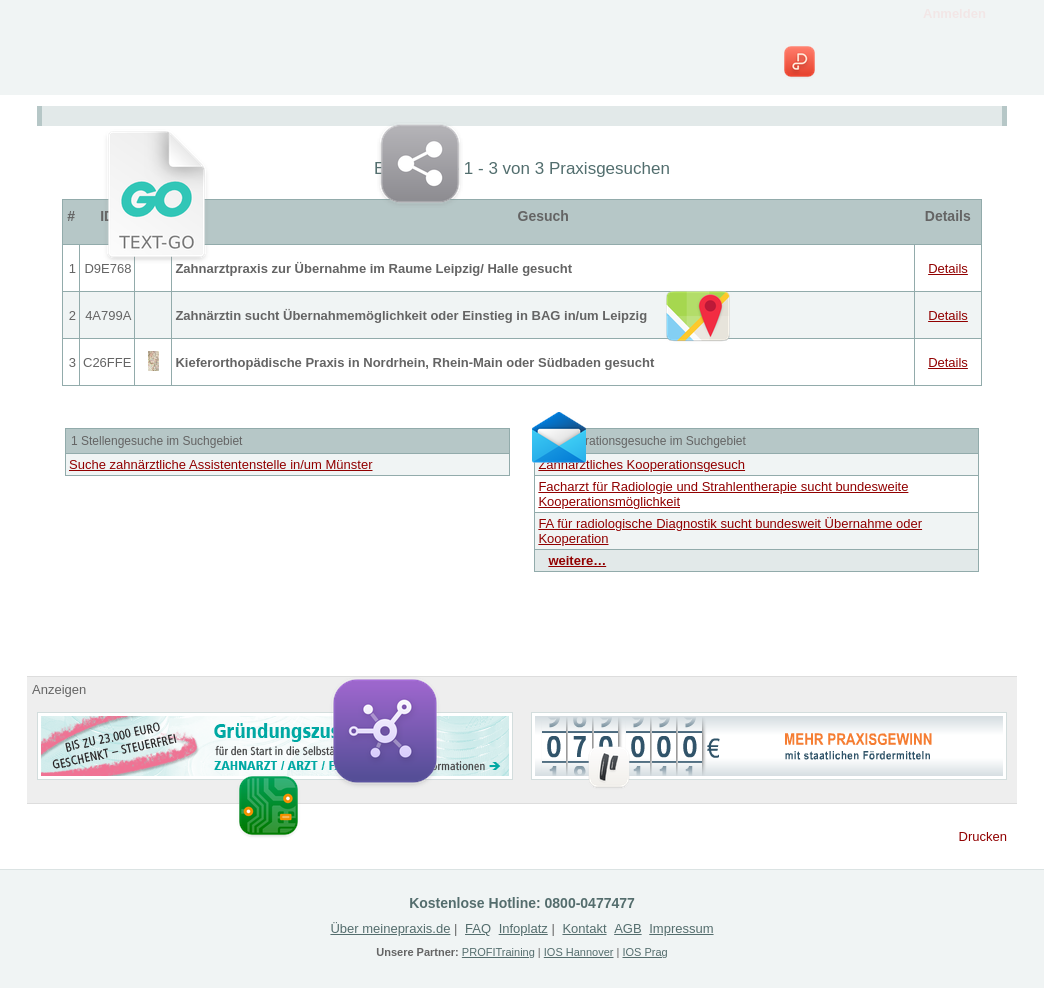  Describe the element at coordinates (268, 805) in the screenshot. I see `open pcbnew PCB design application` at that location.